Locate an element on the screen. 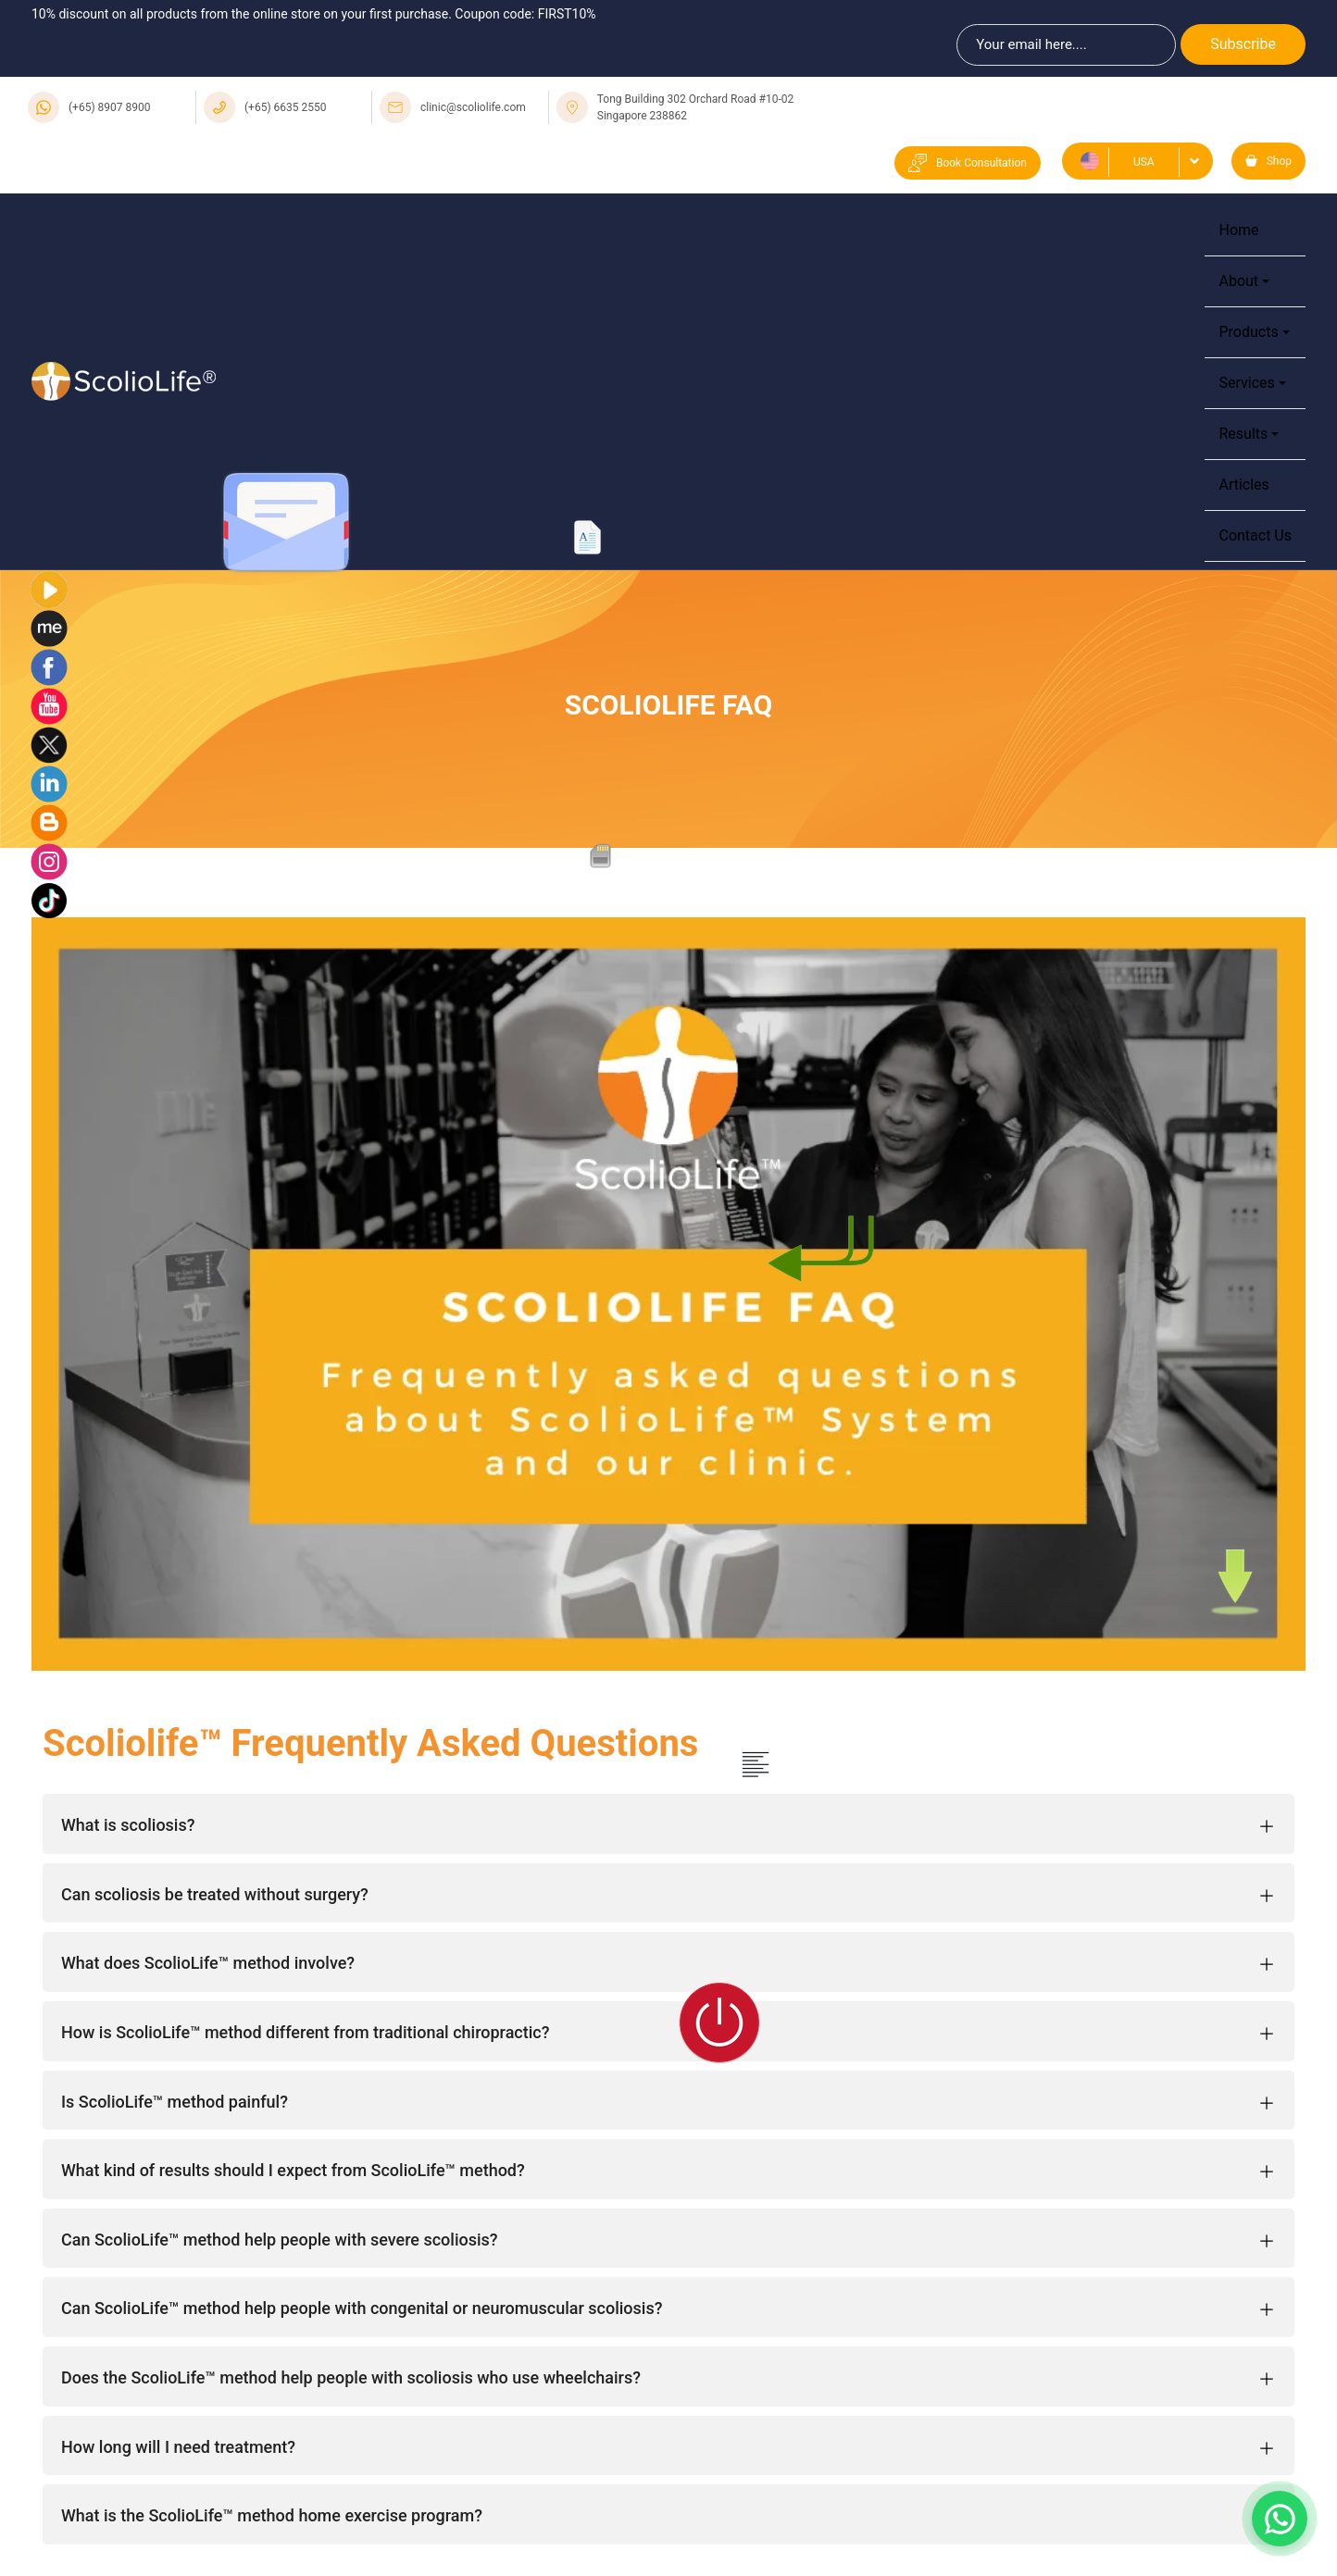 The image size is (1337, 2576). open evolution email and calendar application is located at coordinates (286, 522).